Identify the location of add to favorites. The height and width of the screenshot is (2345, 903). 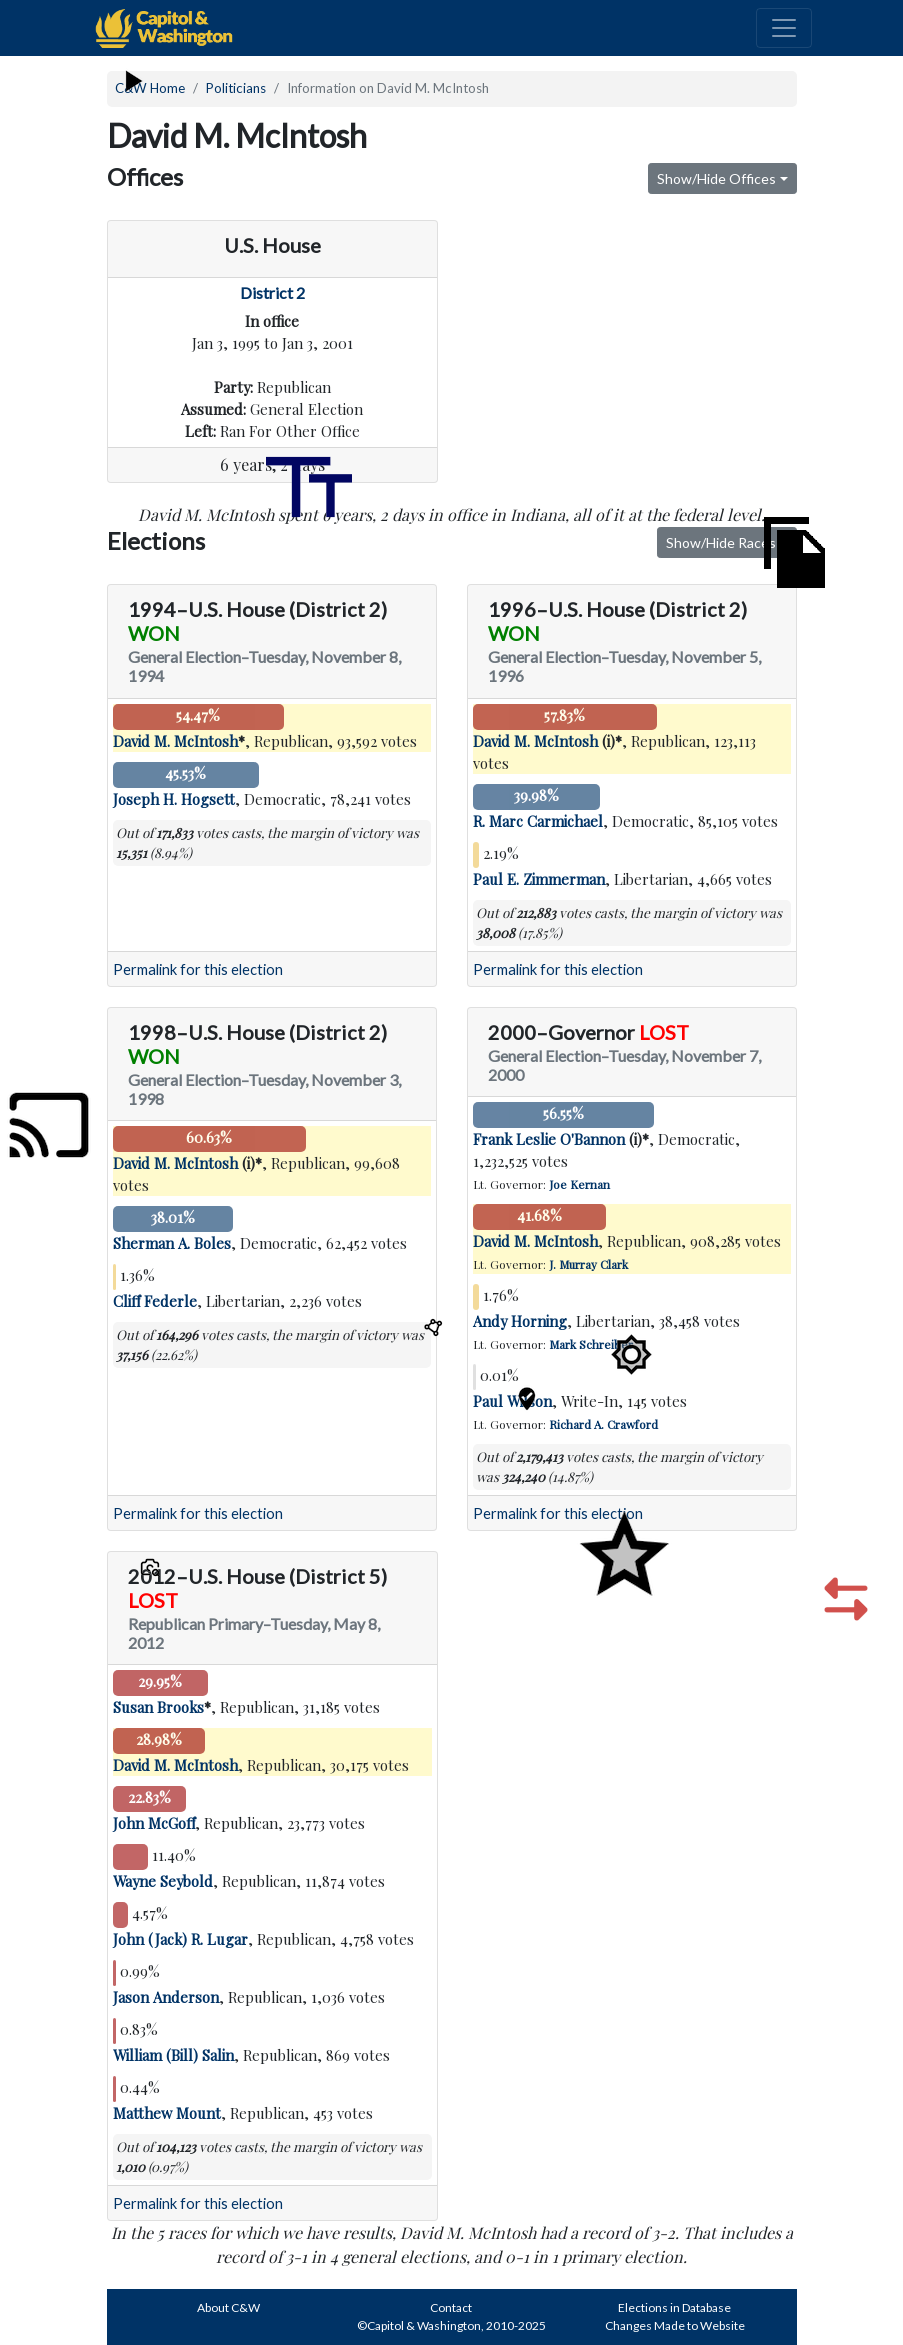
(624, 1555).